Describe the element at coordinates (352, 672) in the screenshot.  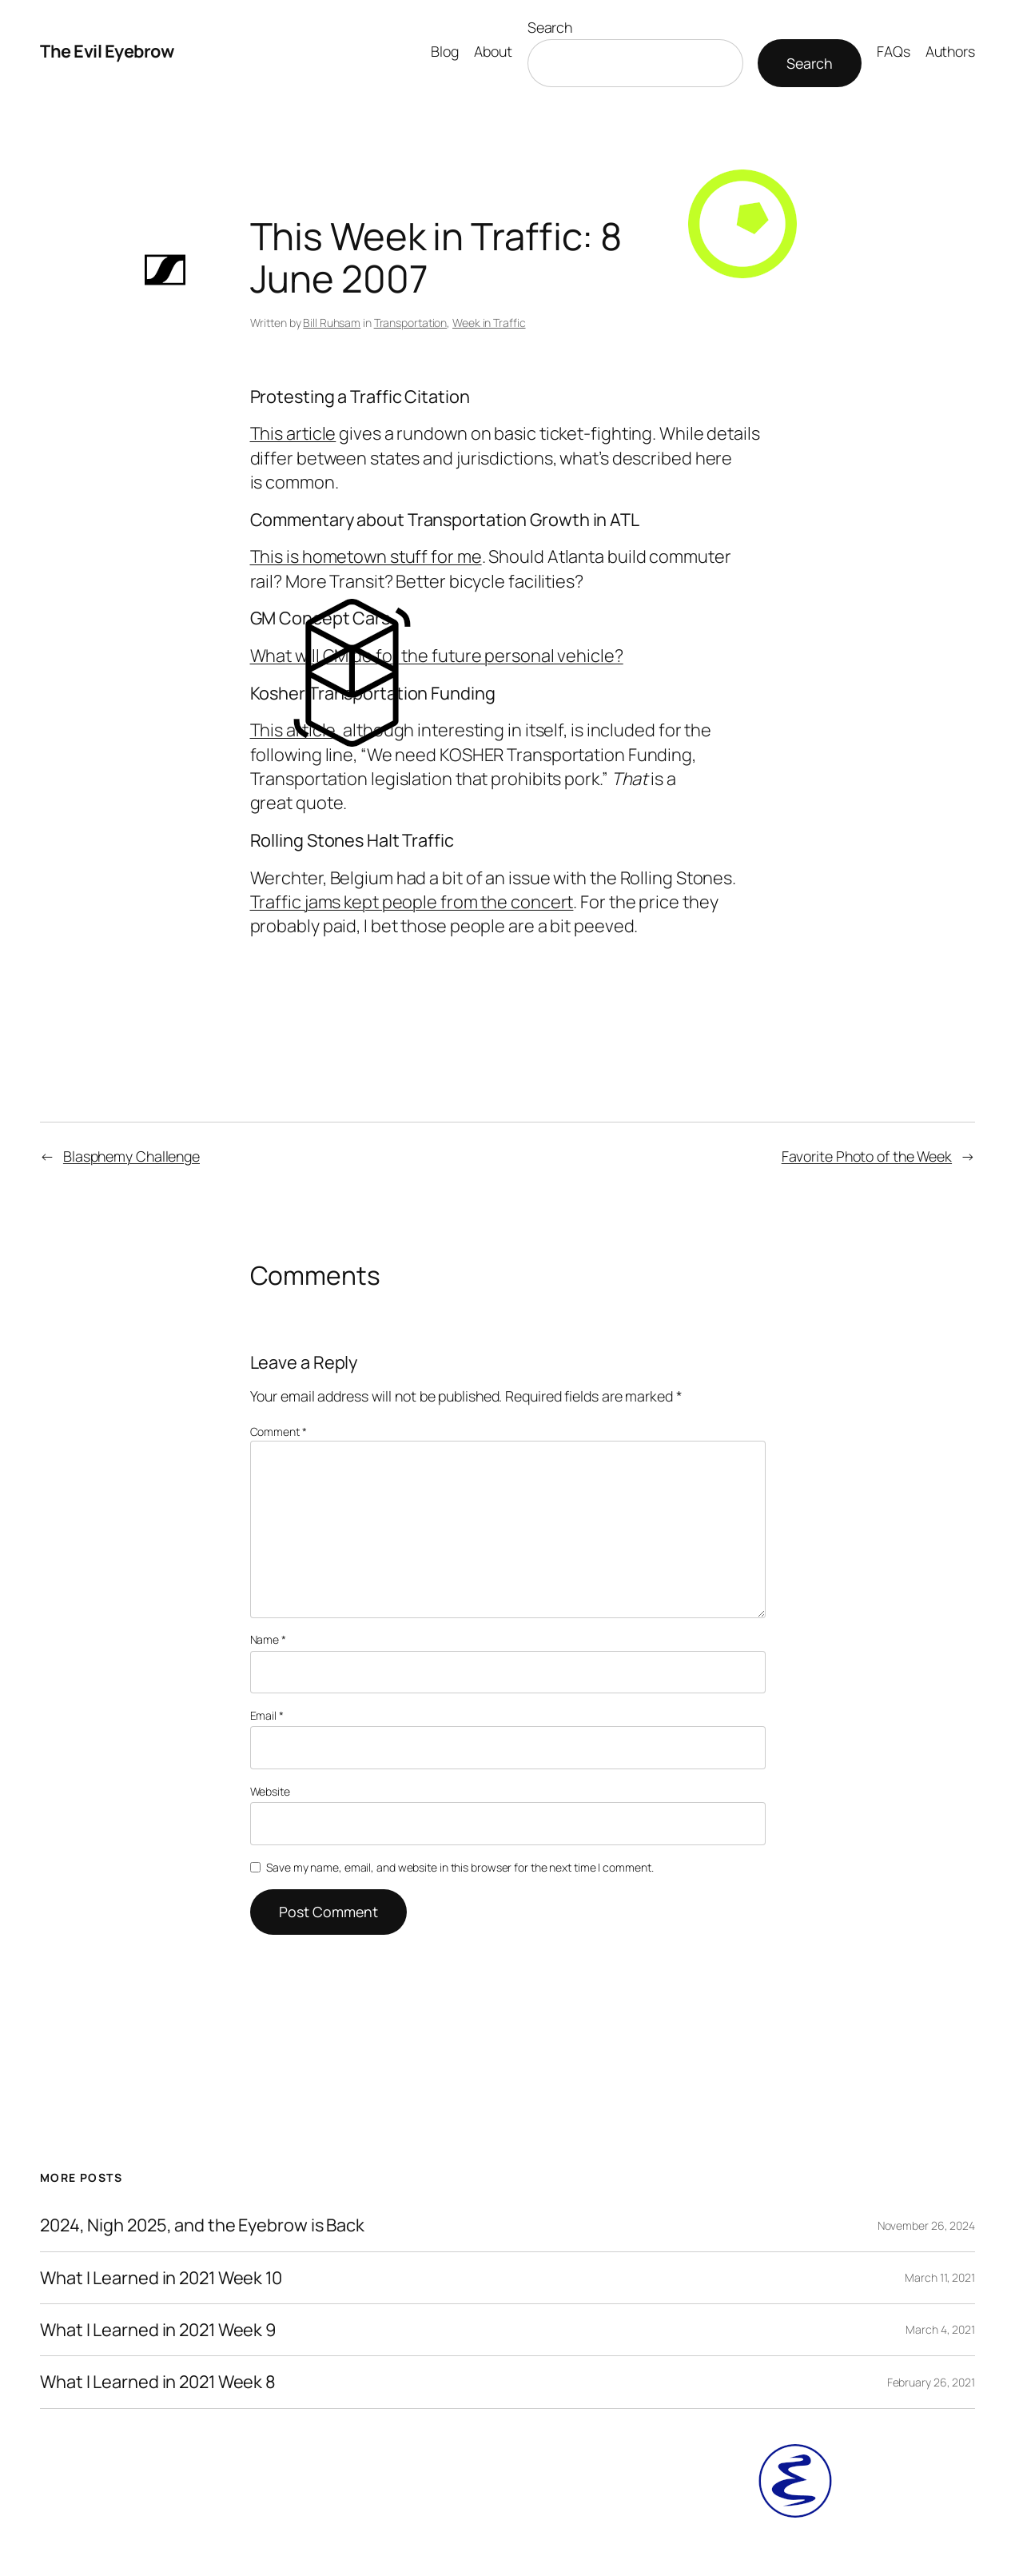
I see `fantom blockchain network logo` at that location.